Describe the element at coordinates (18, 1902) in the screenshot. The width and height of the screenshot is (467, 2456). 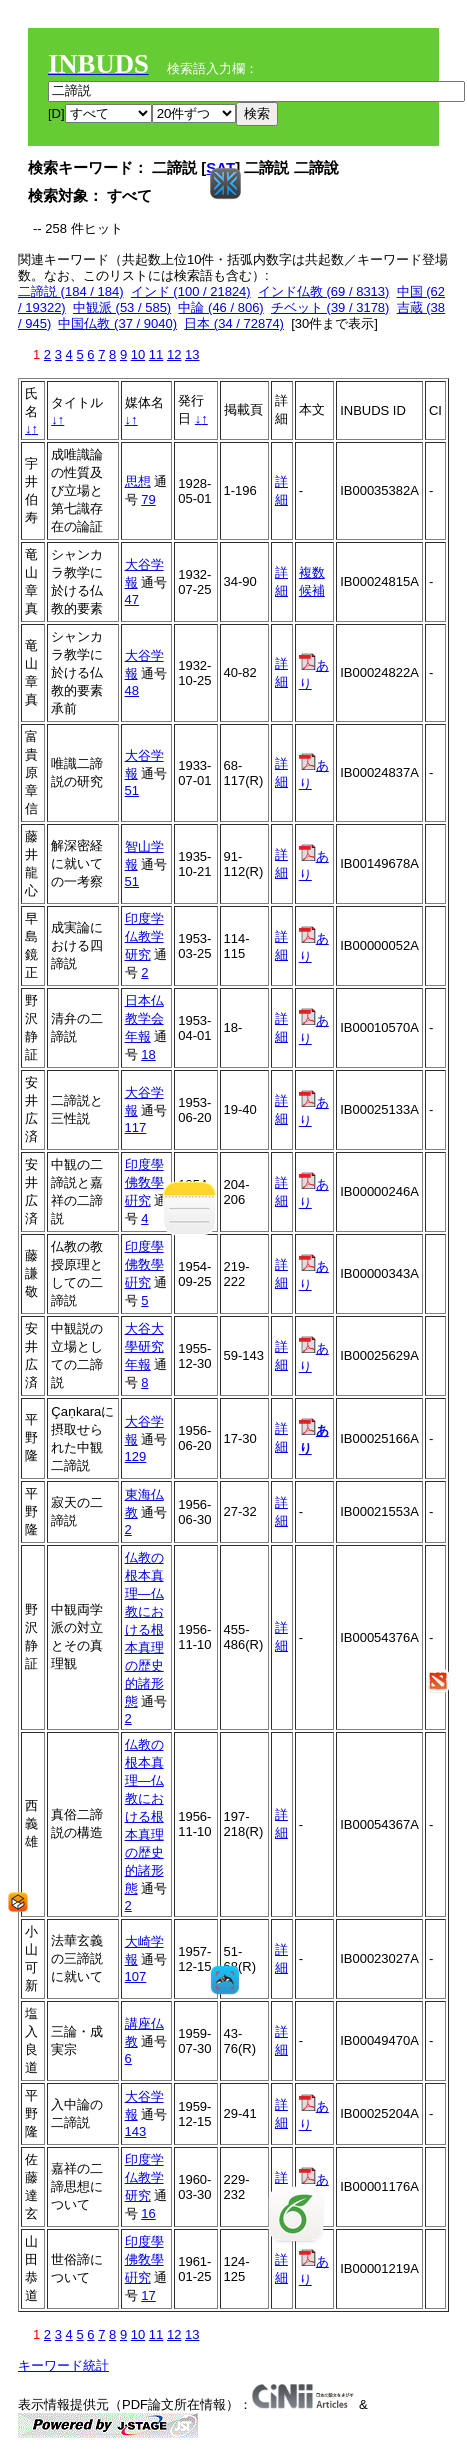
I see `open gazebo robotics simulation app` at that location.